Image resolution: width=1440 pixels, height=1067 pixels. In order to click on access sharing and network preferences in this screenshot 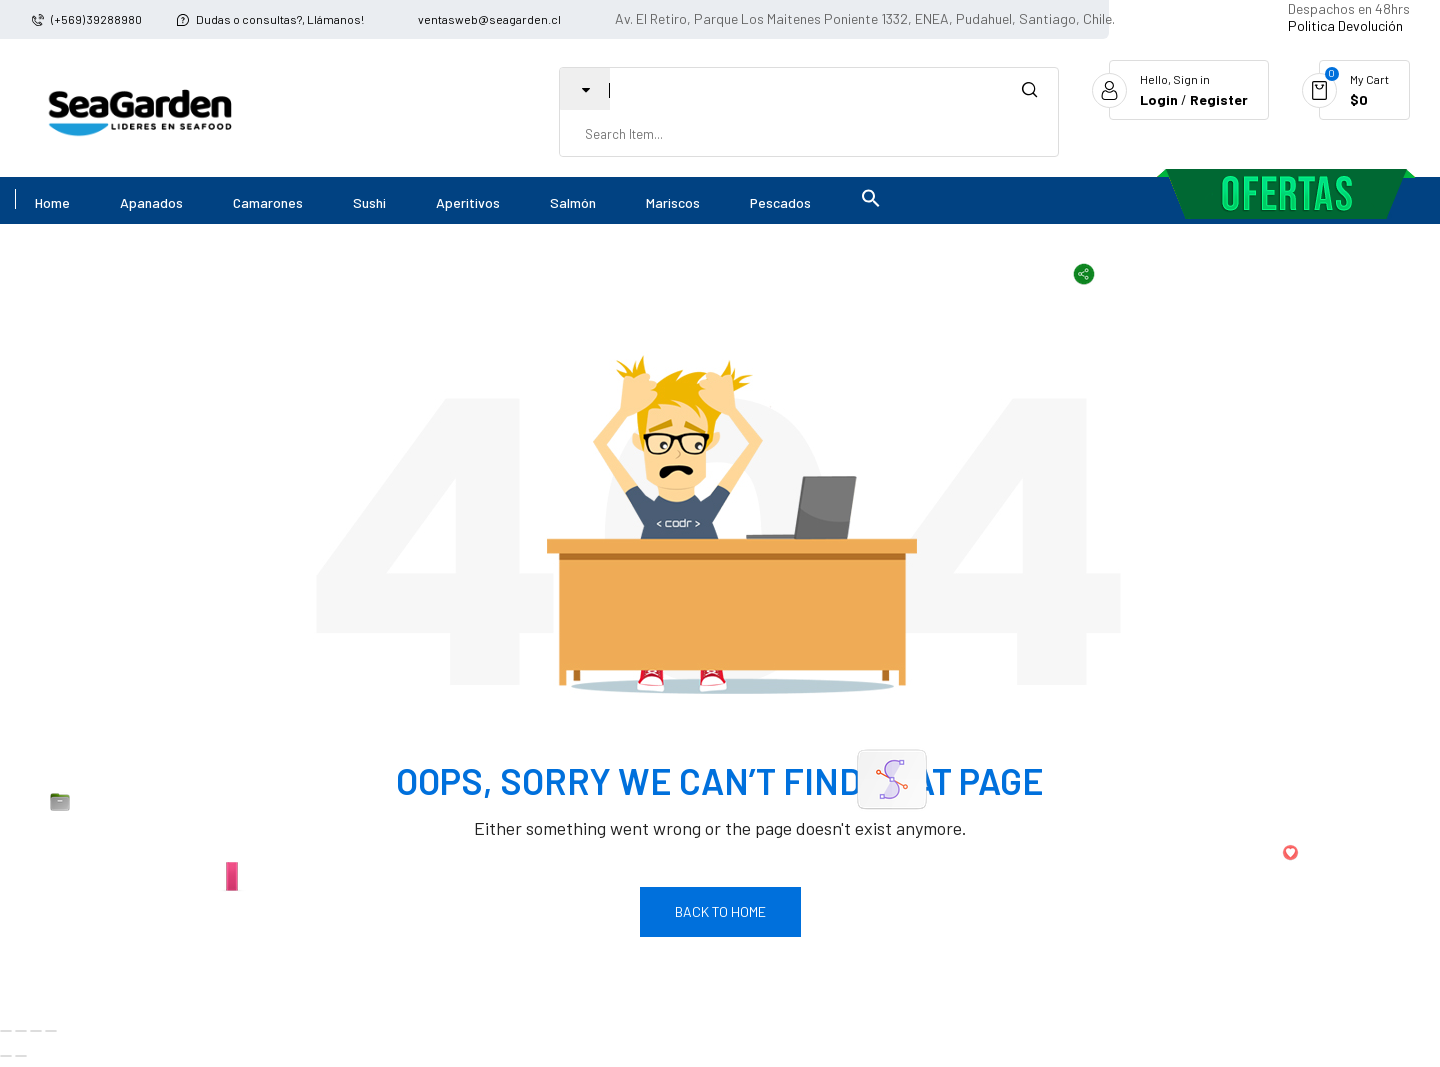, I will do `click(1084, 274)`.